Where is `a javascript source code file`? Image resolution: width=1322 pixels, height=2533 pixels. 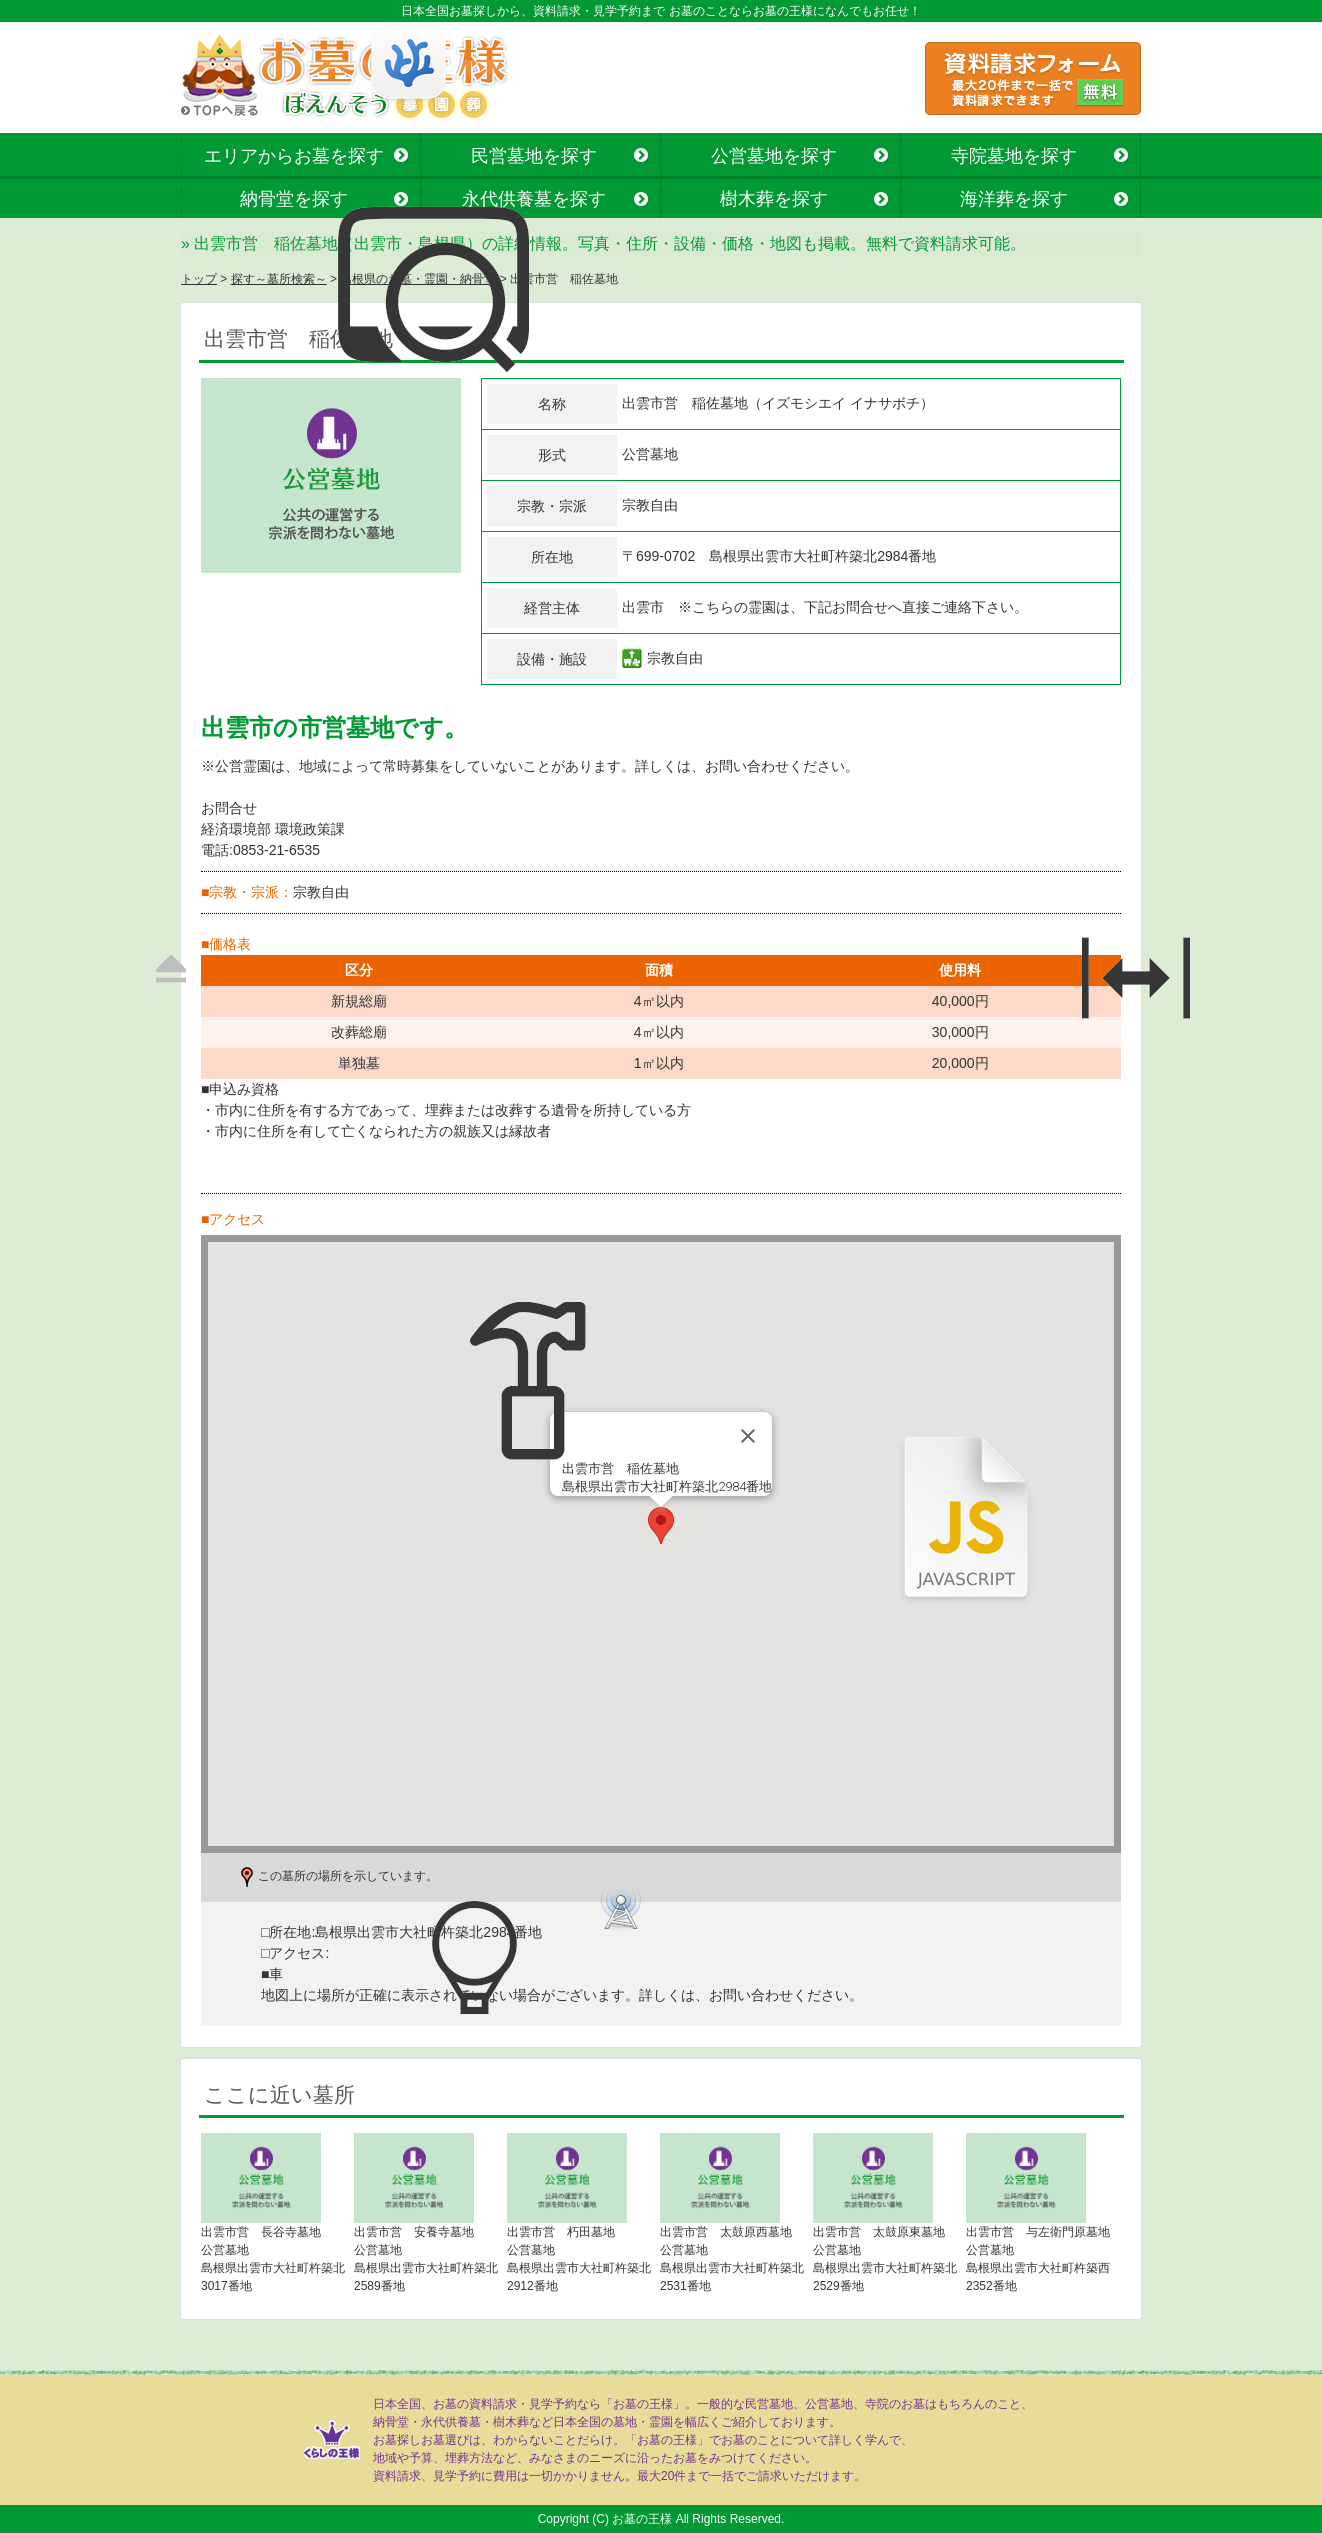 a javascript source code file is located at coordinates (966, 1520).